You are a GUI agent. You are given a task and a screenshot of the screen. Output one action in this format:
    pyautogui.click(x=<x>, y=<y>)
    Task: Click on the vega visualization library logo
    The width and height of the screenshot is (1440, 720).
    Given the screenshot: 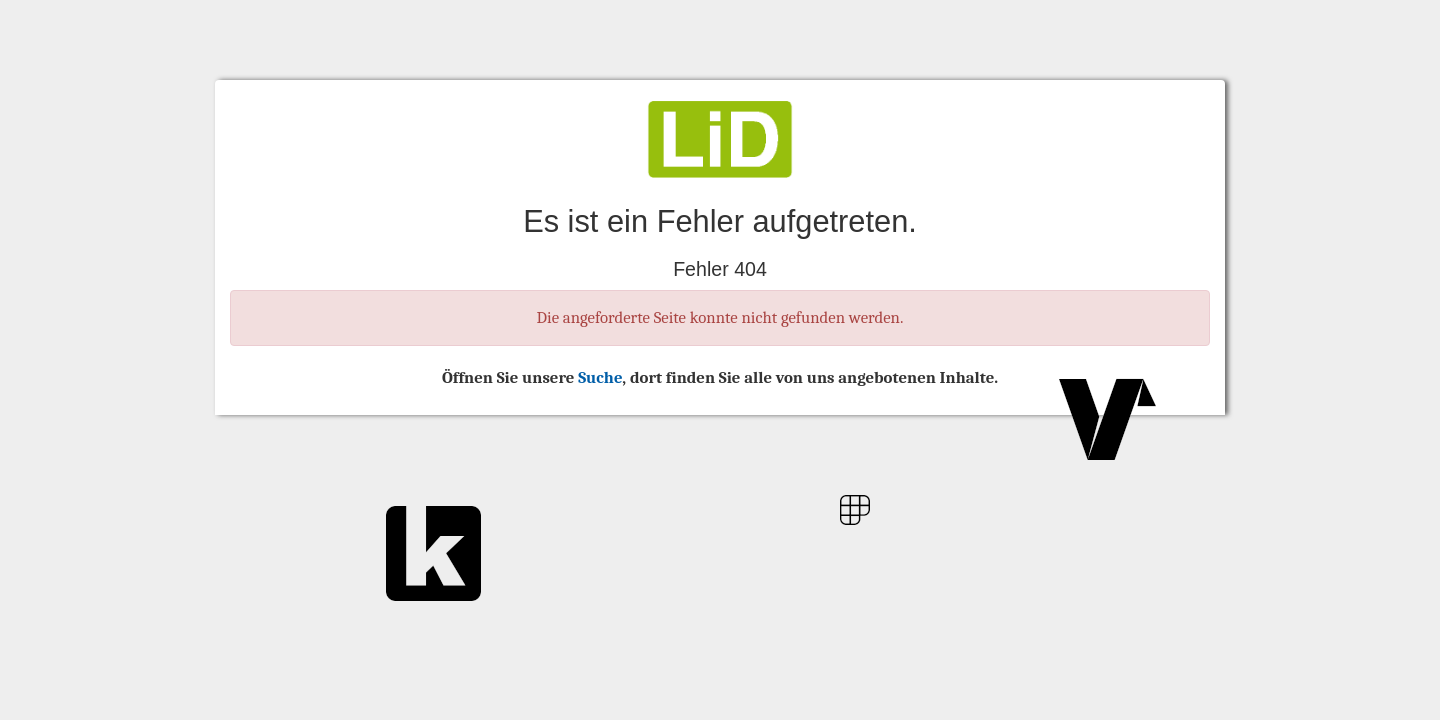 What is the action you would take?
    pyautogui.click(x=1107, y=419)
    